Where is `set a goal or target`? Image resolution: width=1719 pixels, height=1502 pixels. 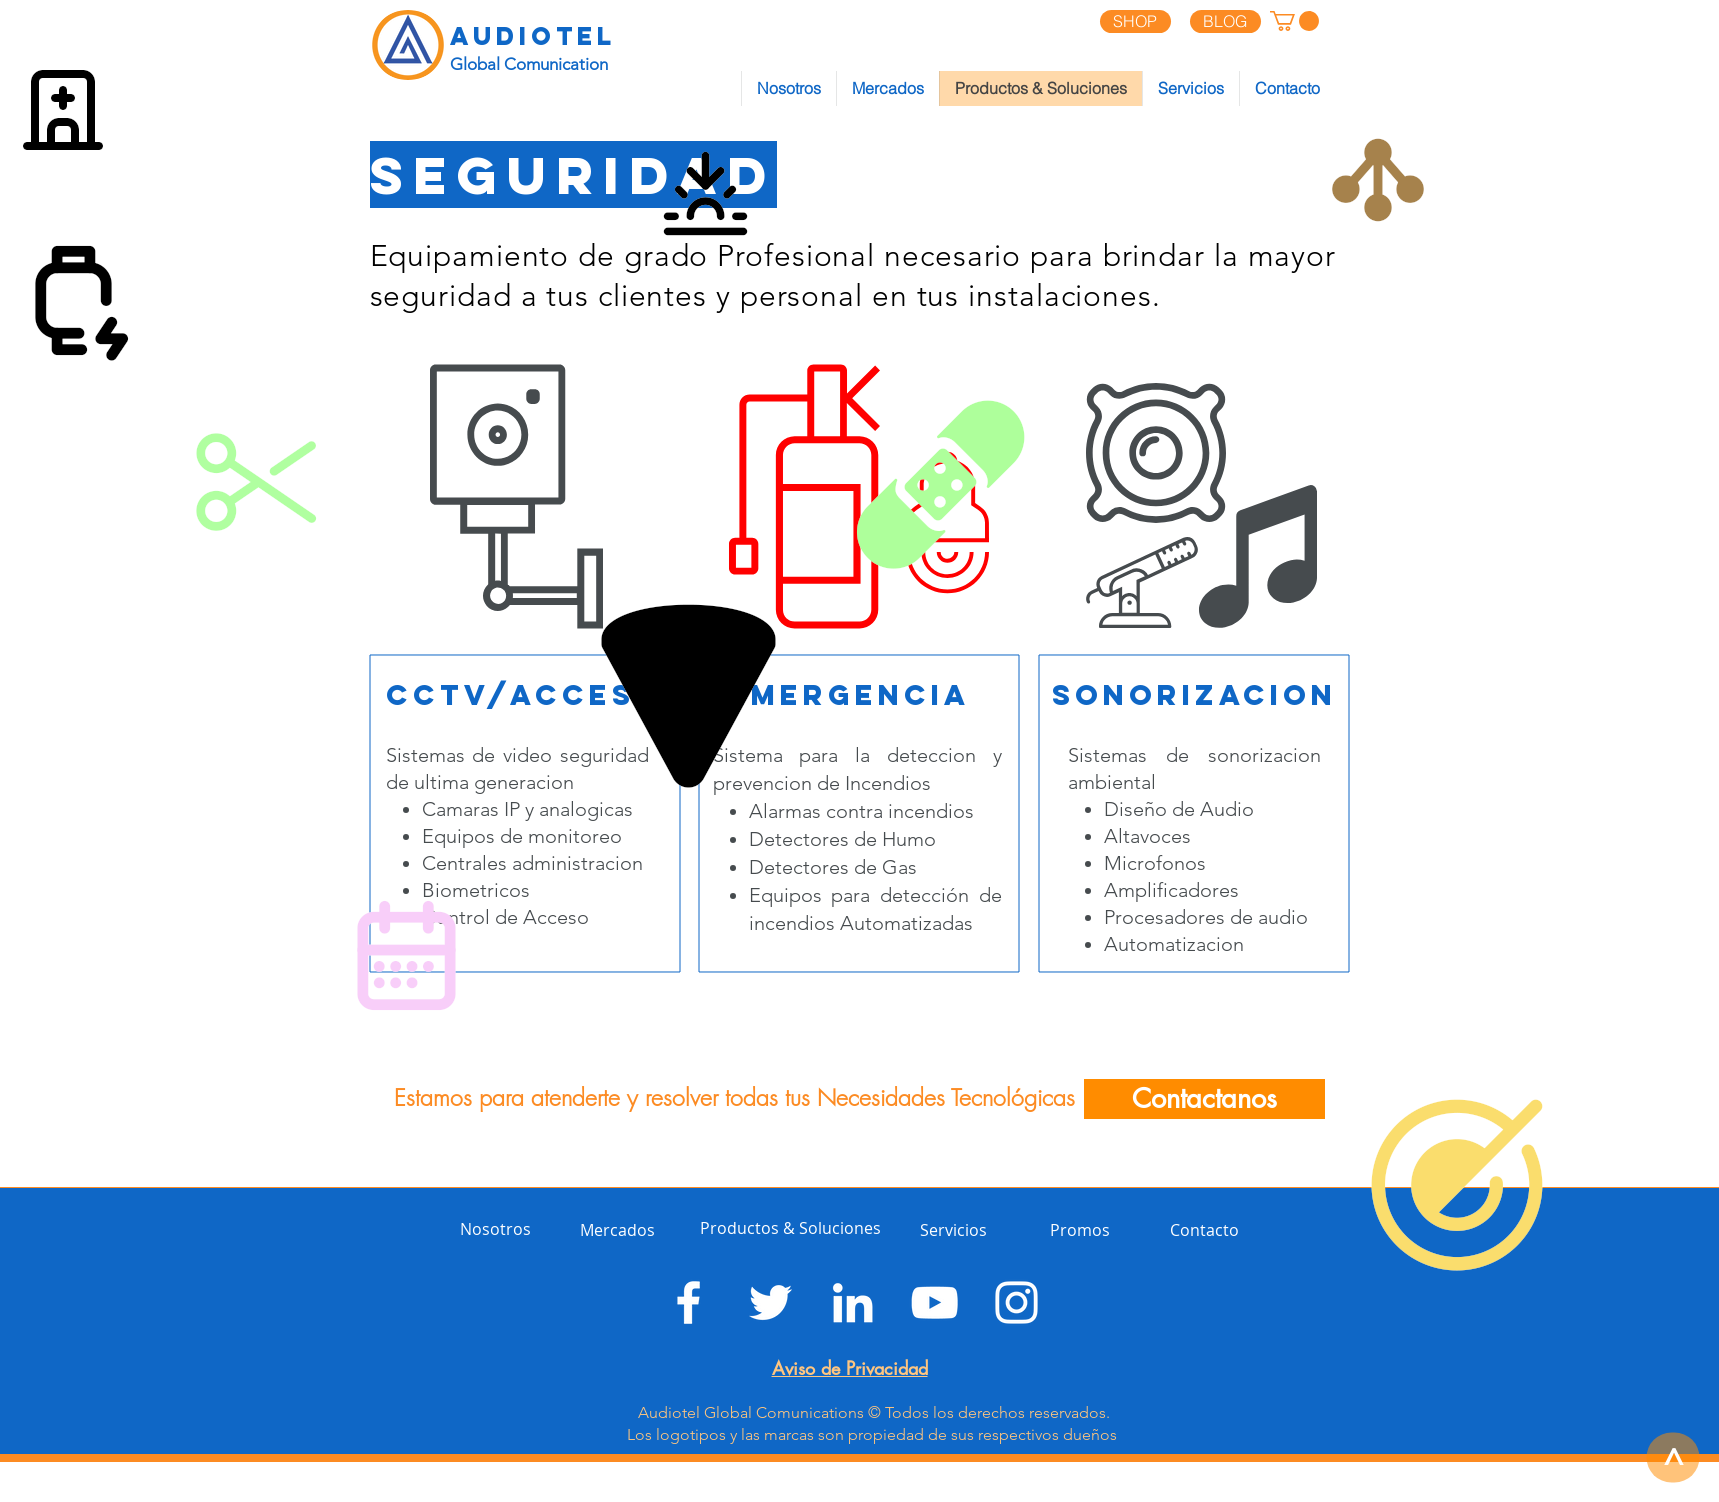
set a goal or target is located at coordinates (1457, 1185).